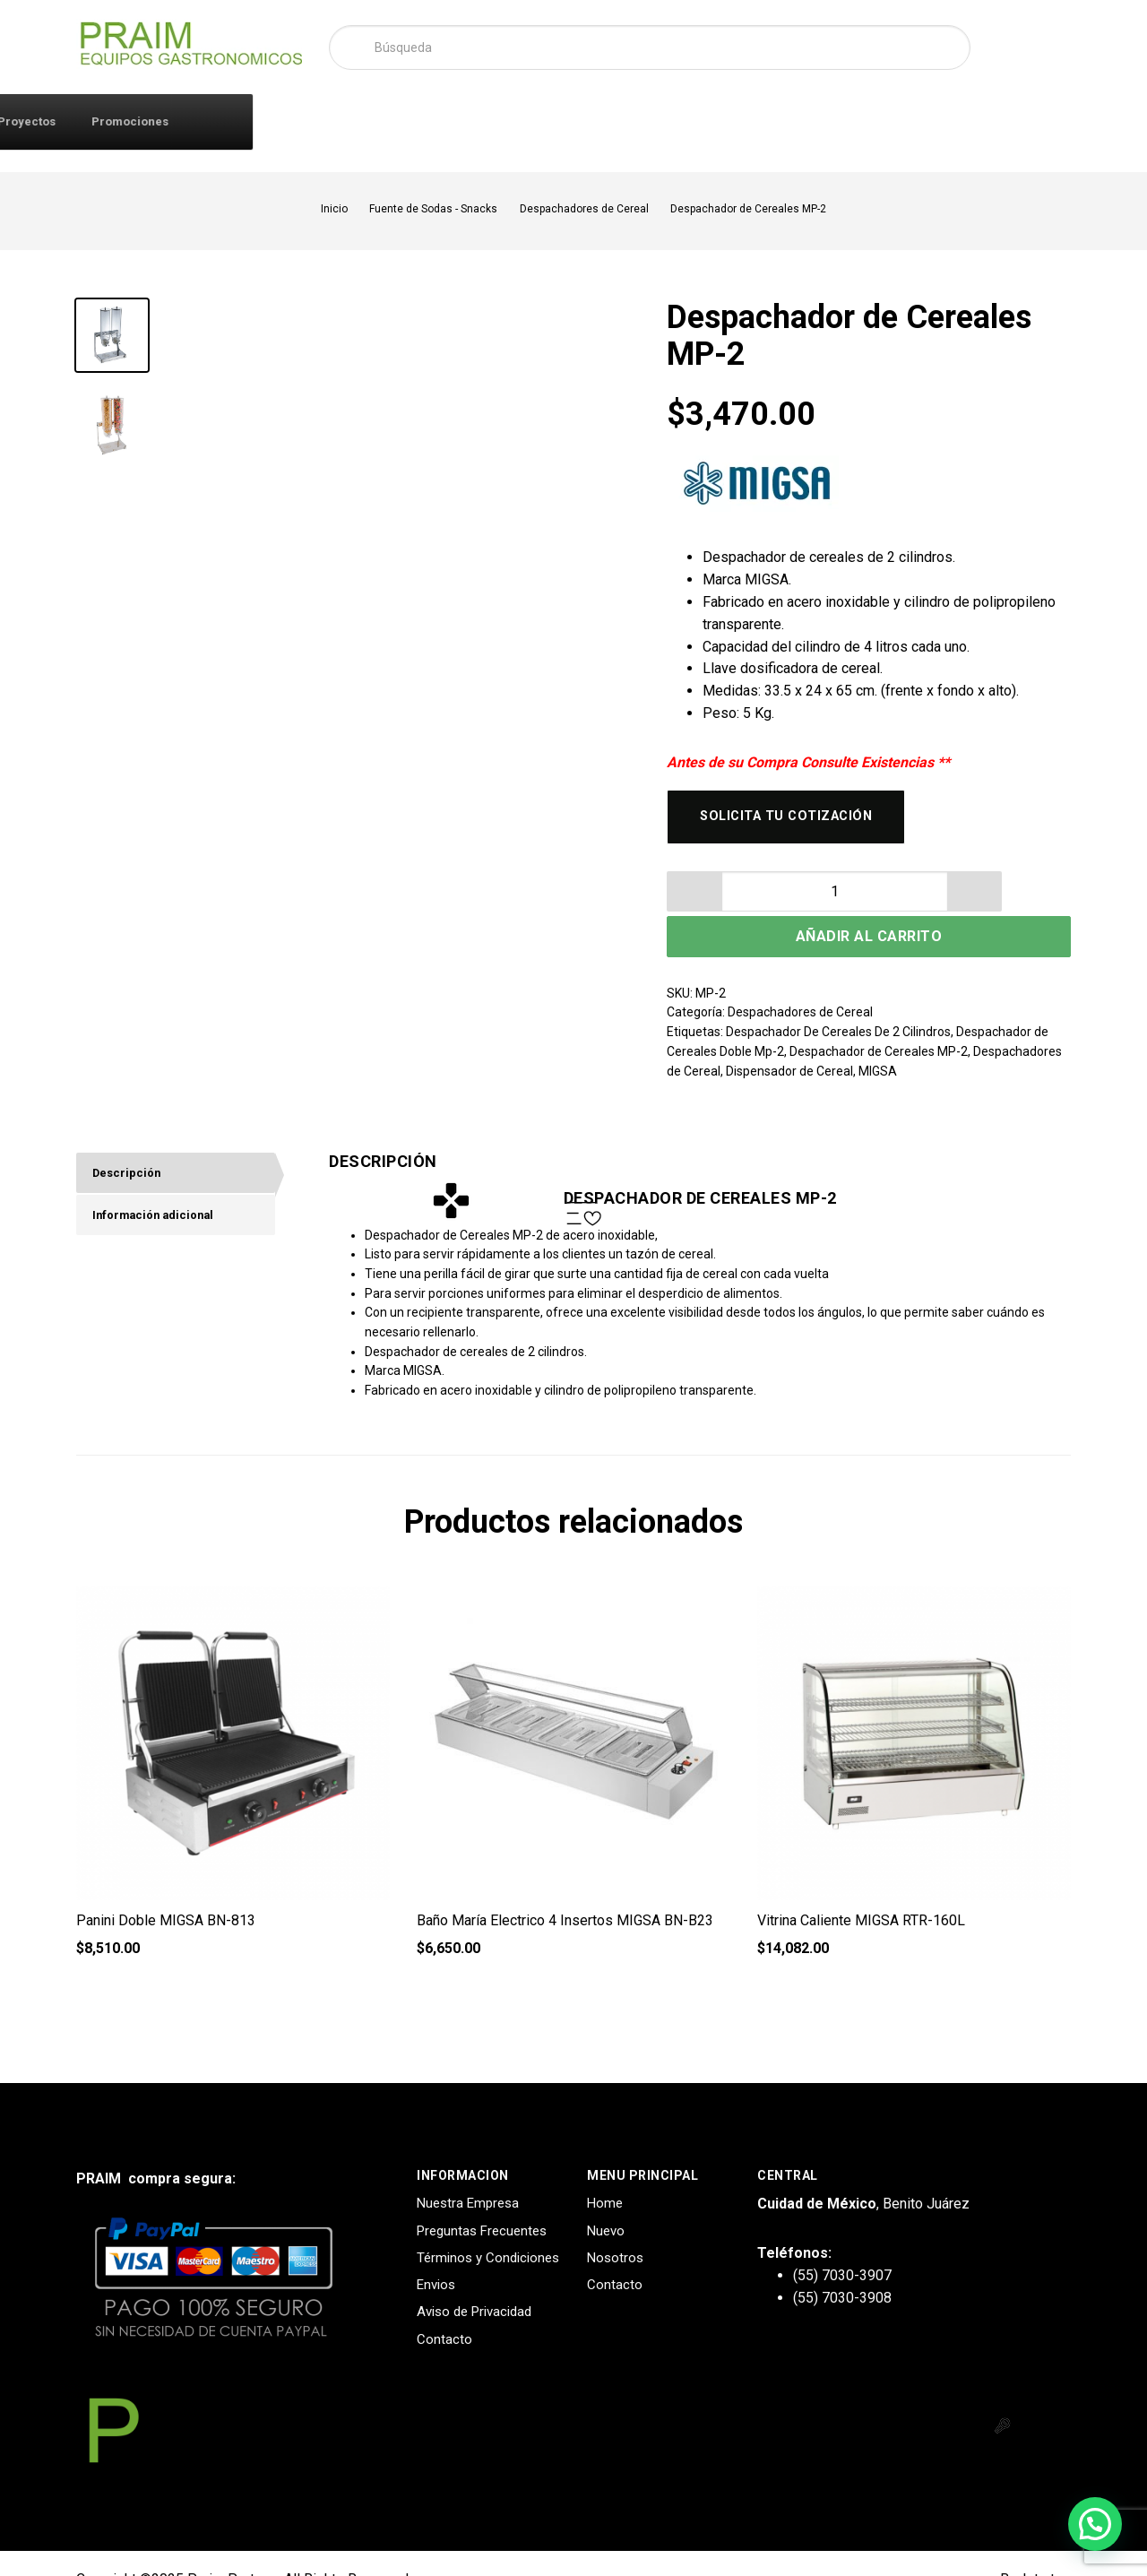  I want to click on access voice or audio recording features, so click(1002, 2425).